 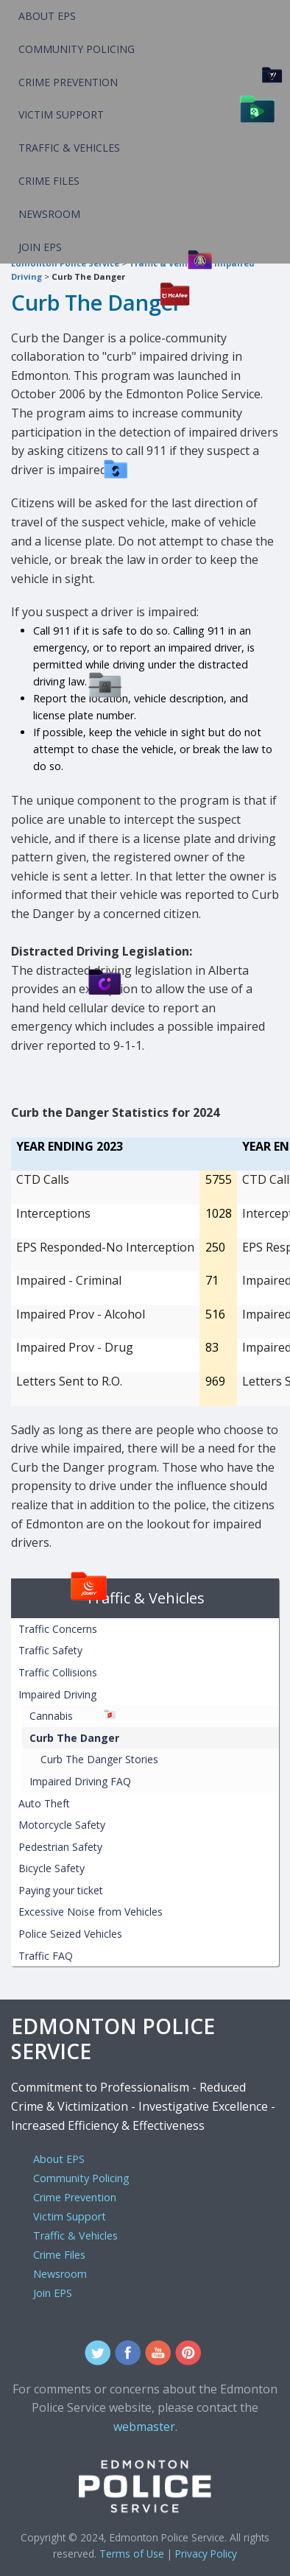 I want to click on folder containing McAfee antivirus files, so click(x=174, y=294).